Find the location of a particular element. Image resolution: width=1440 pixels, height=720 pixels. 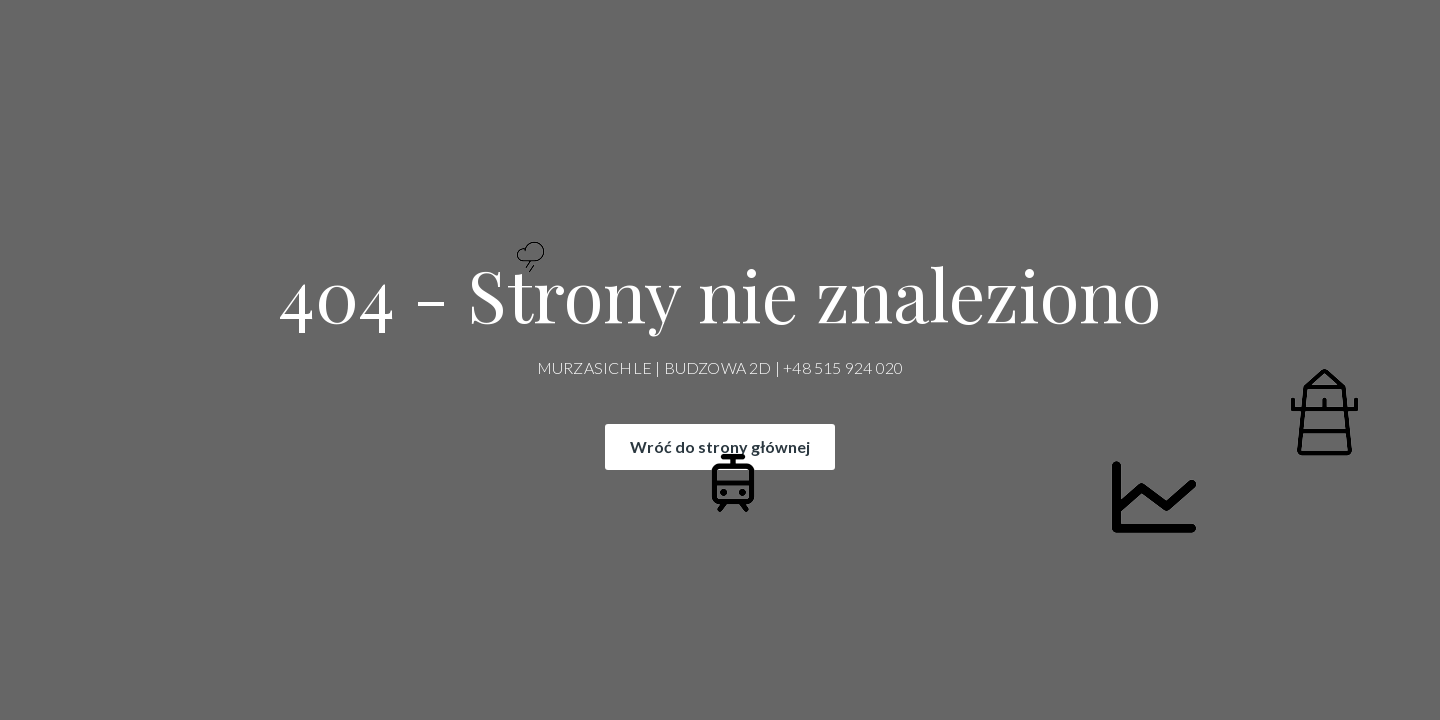

access website accessibility or SEO audit tools is located at coordinates (1324, 415).